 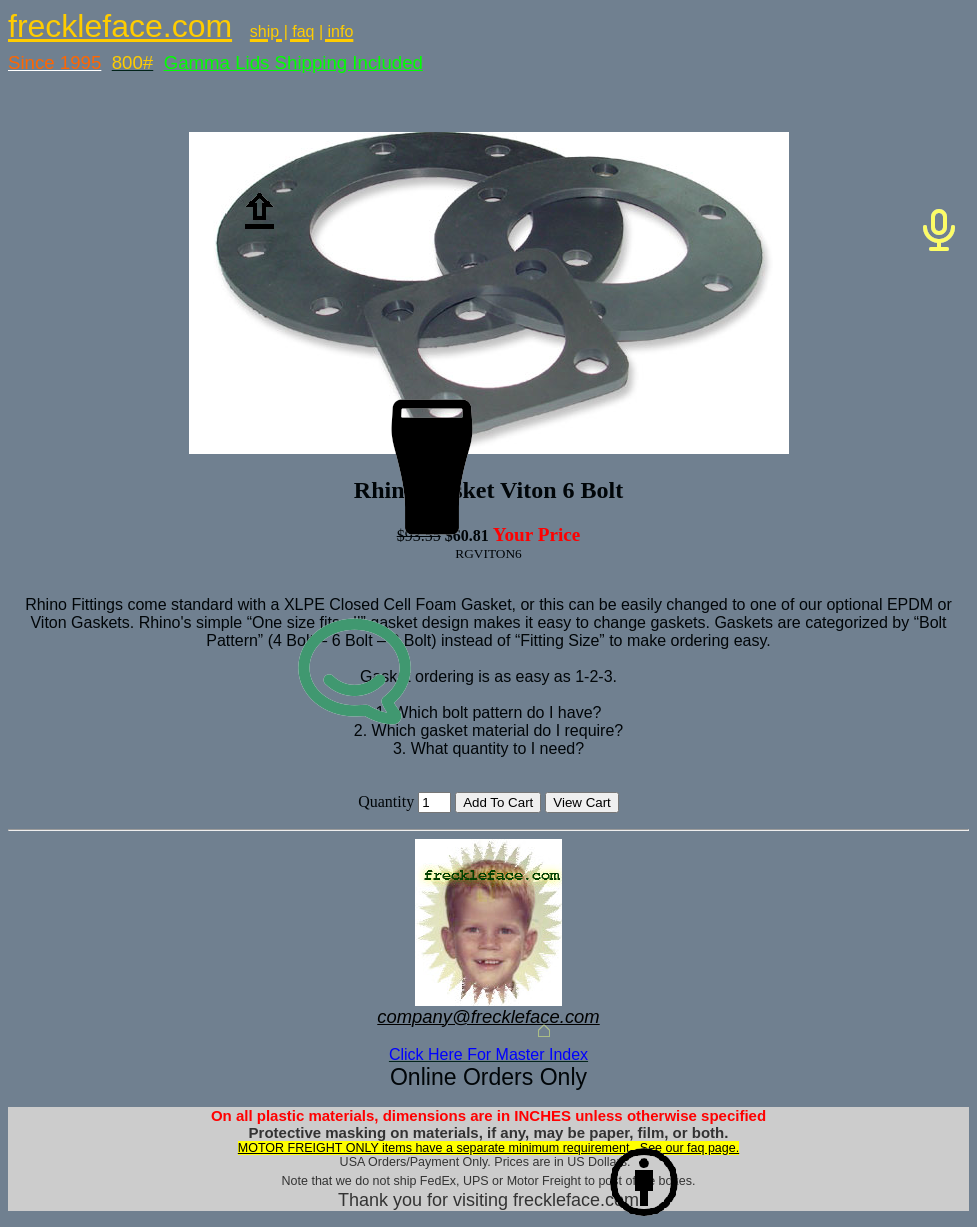 I want to click on tap to start voice input, so click(x=939, y=231).